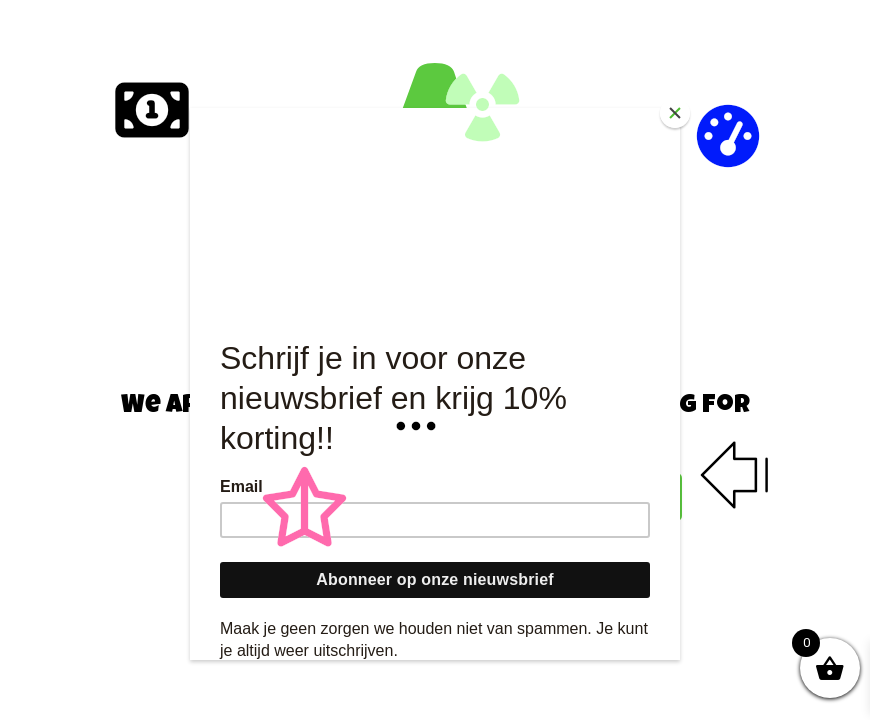 The width and height of the screenshot is (870, 720). What do you see at coordinates (737, 475) in the screenshot?
I see `go back to previous screen` at bounding box center [737, 475].